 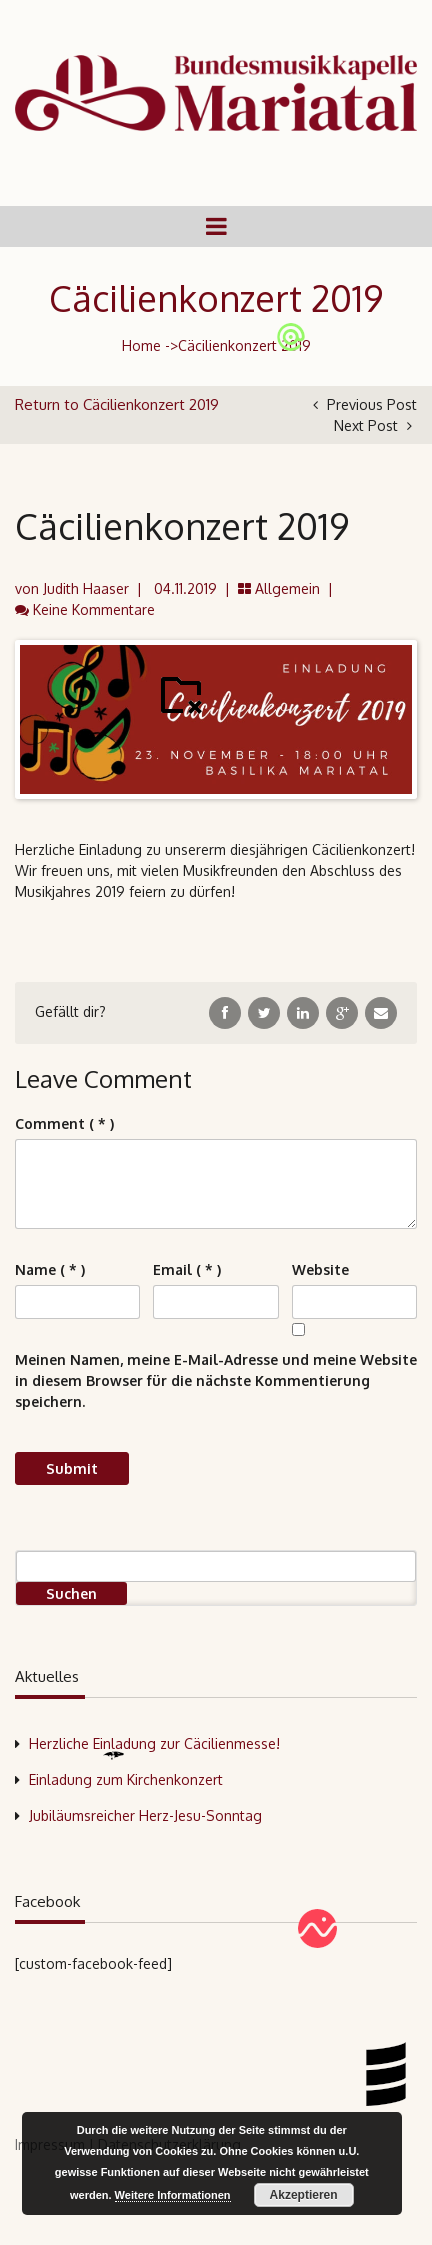 What do you see at coordinates (291, 337) in the screenshot?
I see `mailgun email service logo` at bounding box center [291, 337].